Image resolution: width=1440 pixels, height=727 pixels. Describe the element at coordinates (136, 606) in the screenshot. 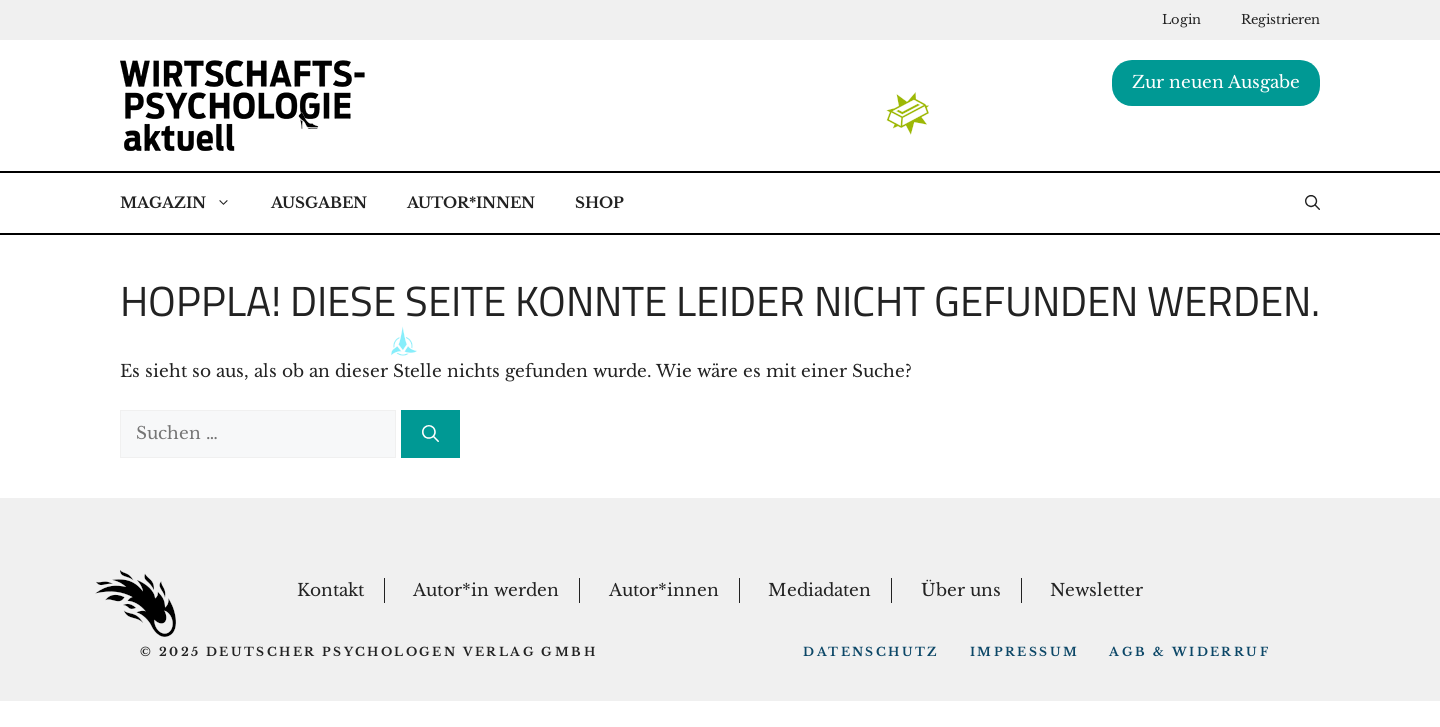

I see `indicates a speed boost or acceleration power-up` at that location.